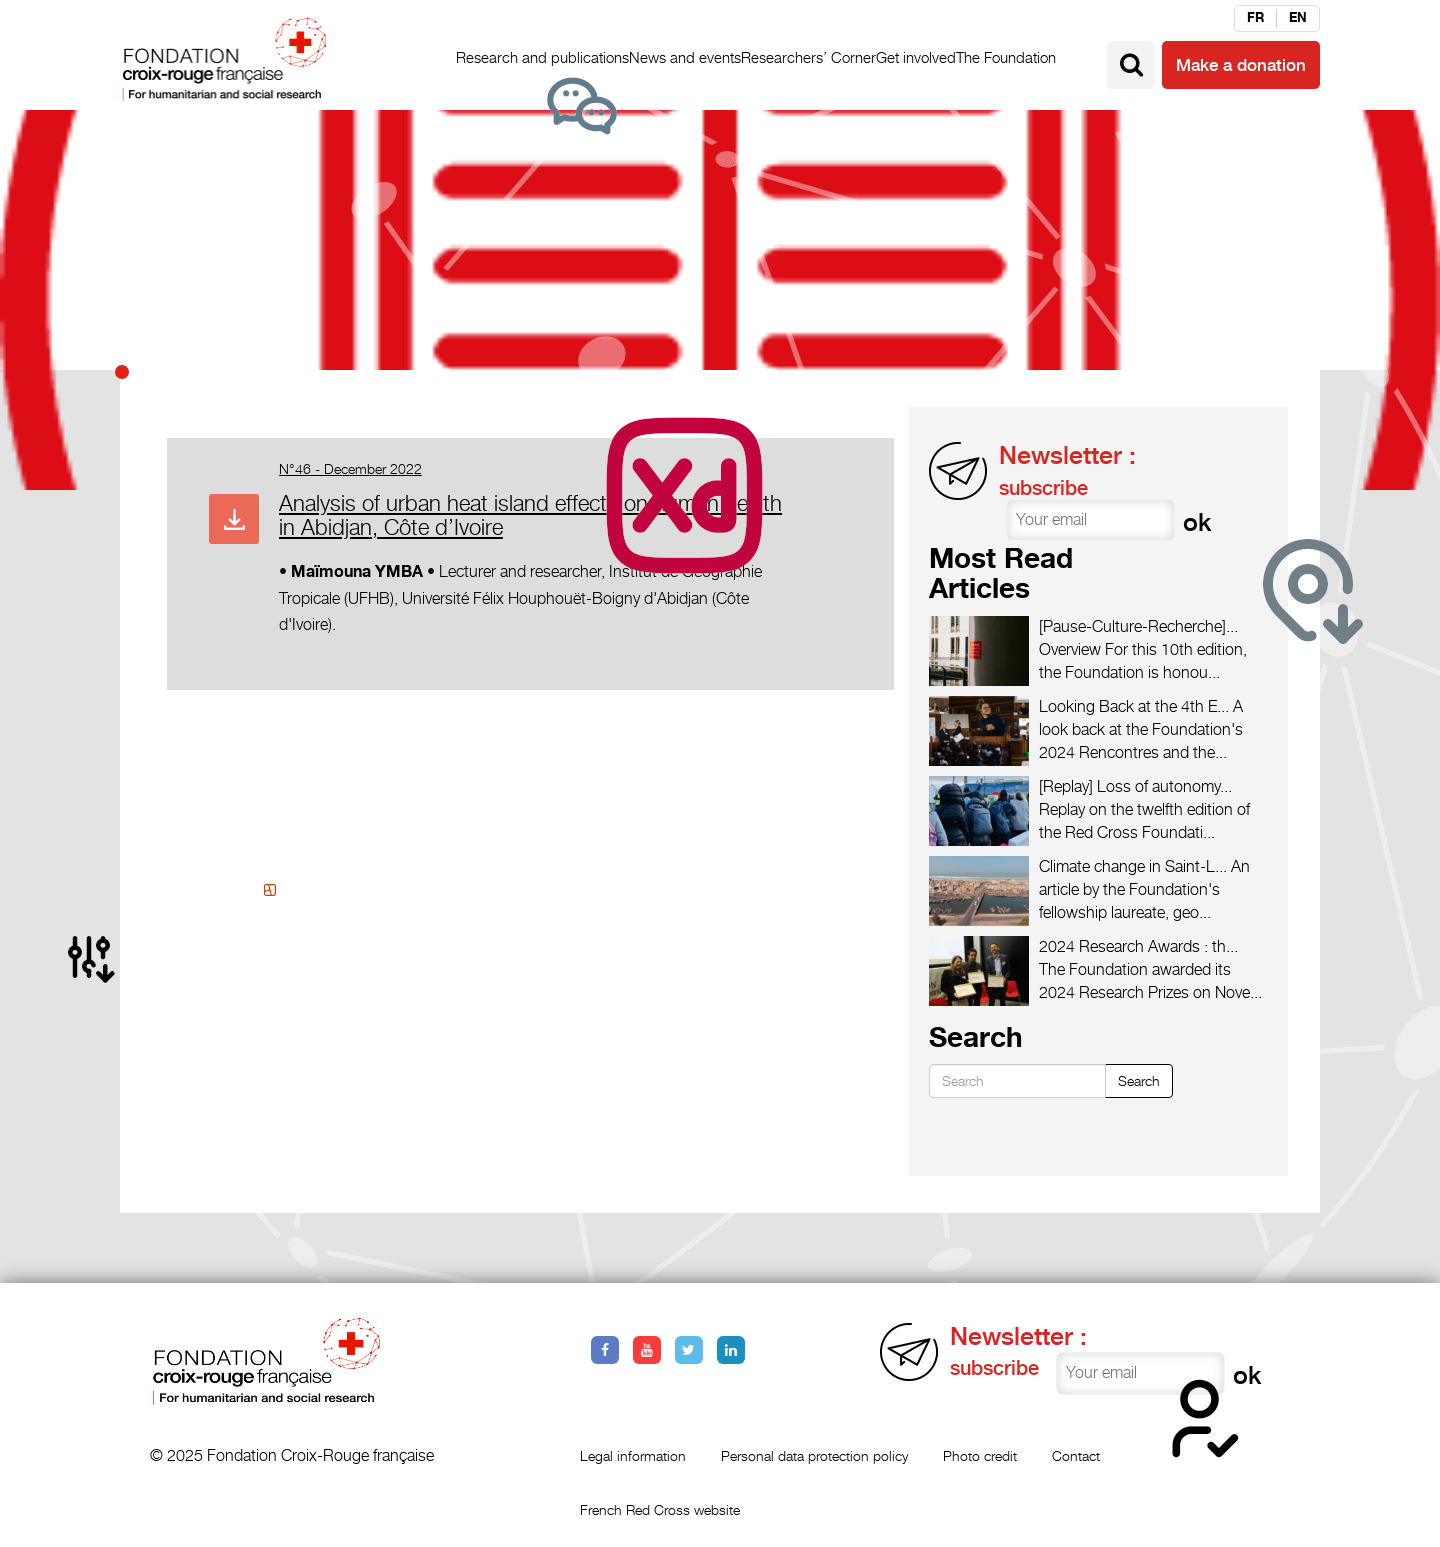  Describe the element at coordinates (89, 957) in the screenshot. I see `adjust settings or preferences` at that location.